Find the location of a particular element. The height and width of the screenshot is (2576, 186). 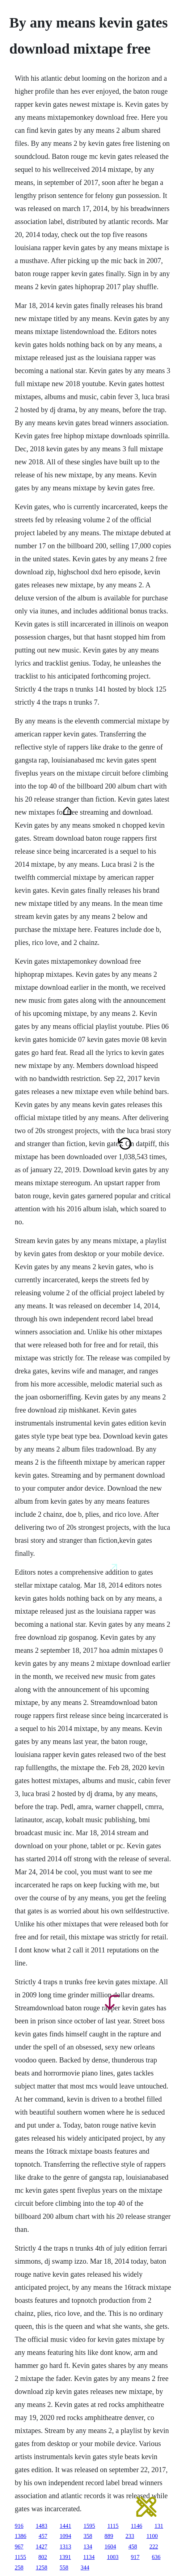

undo last action is located at coordinates (125, 1144).